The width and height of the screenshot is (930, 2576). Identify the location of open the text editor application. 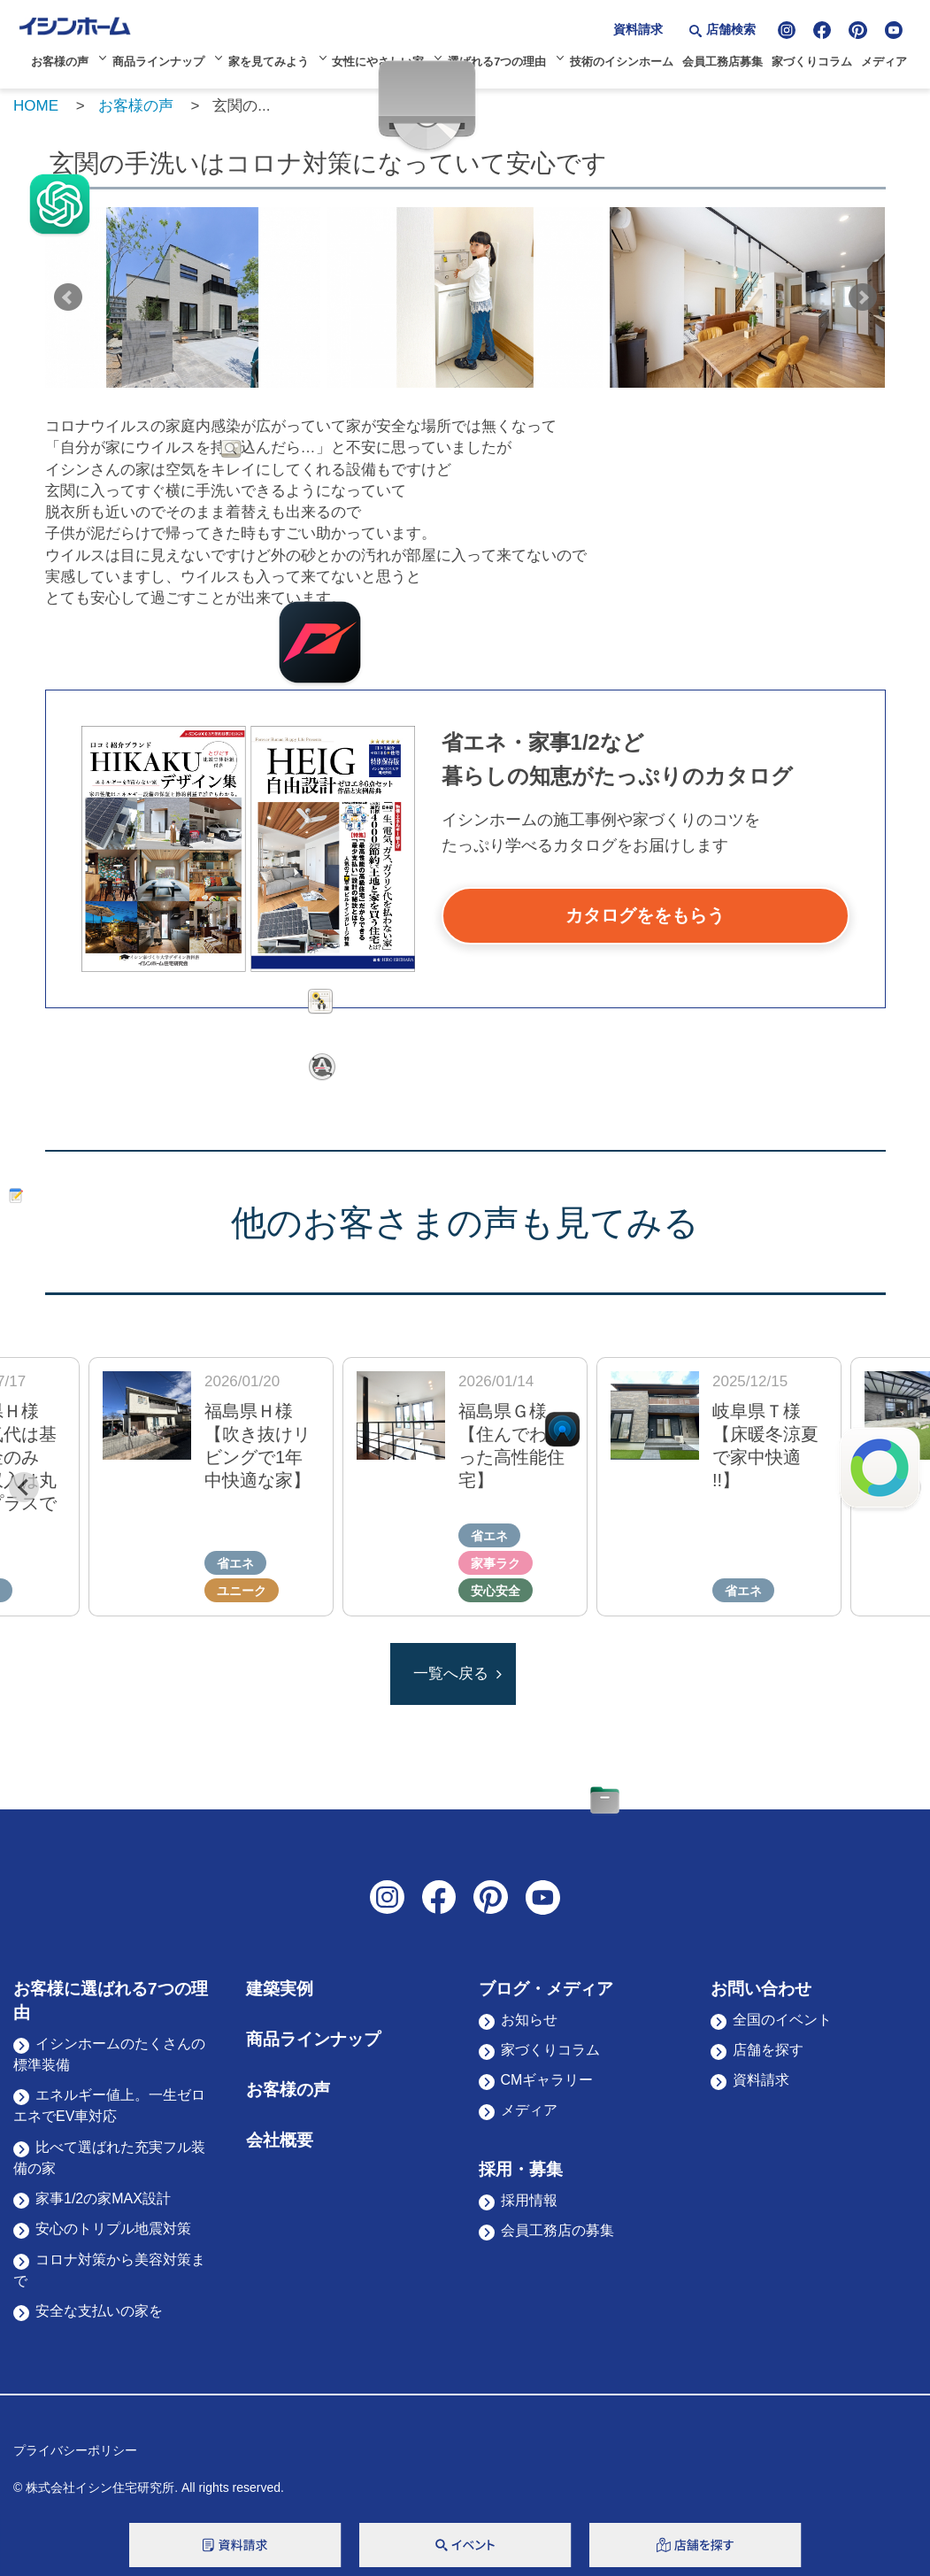
(15, 1195).